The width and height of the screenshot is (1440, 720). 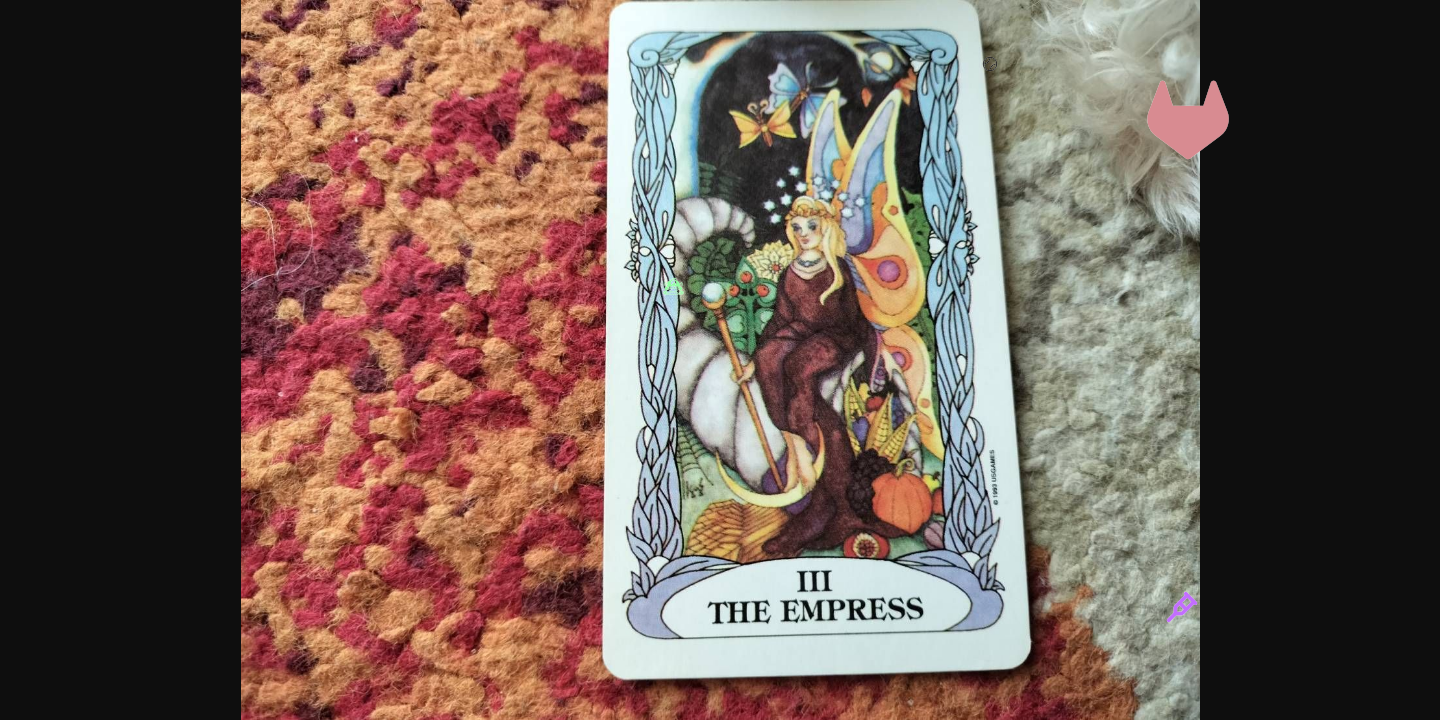 I want to click on access tennis or sports-related content, so click(x=990, y=64).